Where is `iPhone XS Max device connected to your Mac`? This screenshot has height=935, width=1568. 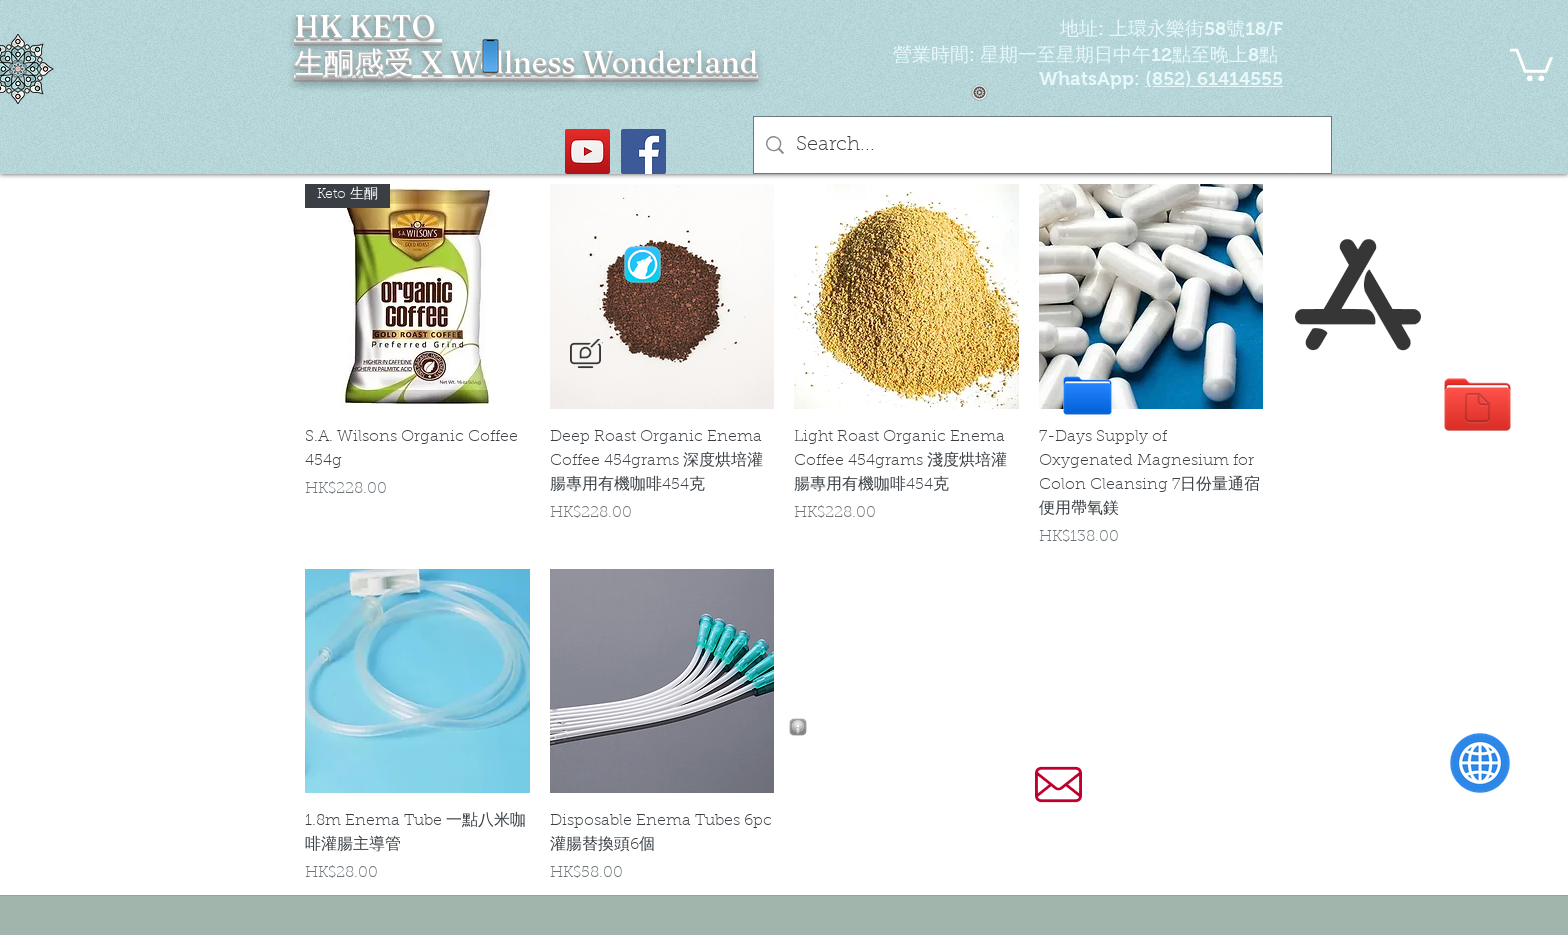 iPhone XS Max device connected to your Mac is located at coordinates (490, 56).